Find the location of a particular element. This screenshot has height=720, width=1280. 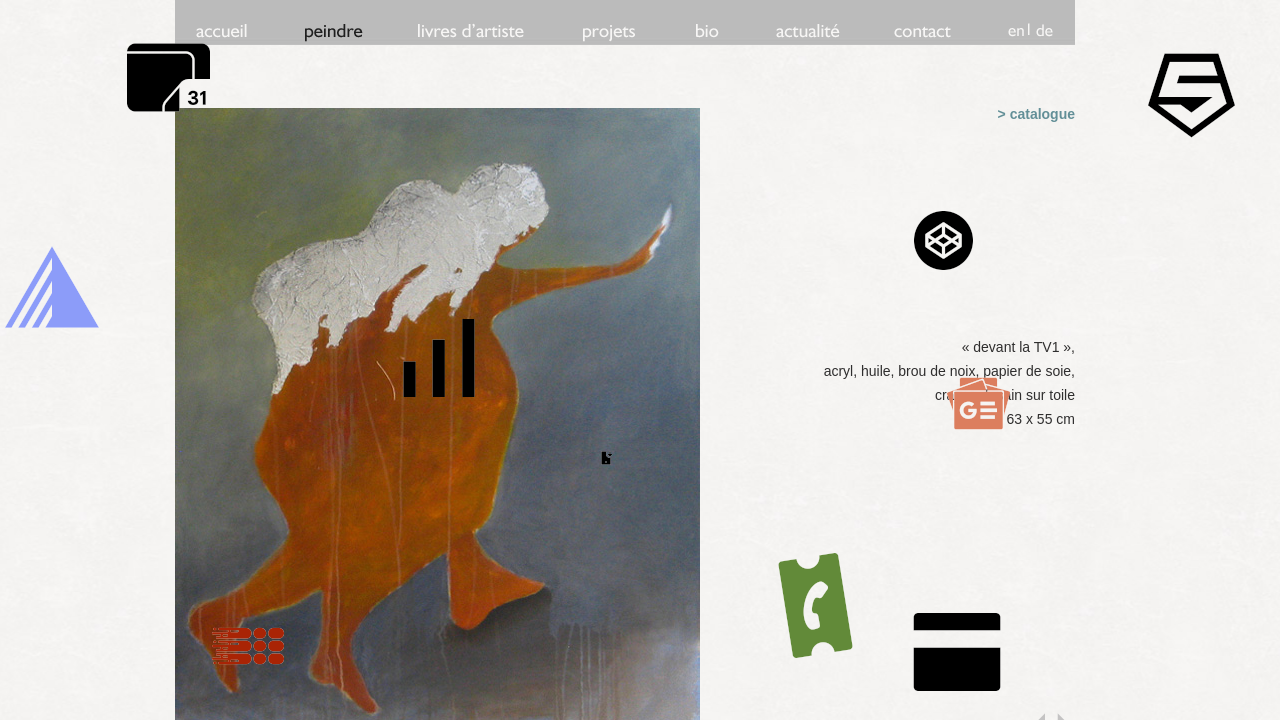

access payment methods is located at coordinates (957, 652).